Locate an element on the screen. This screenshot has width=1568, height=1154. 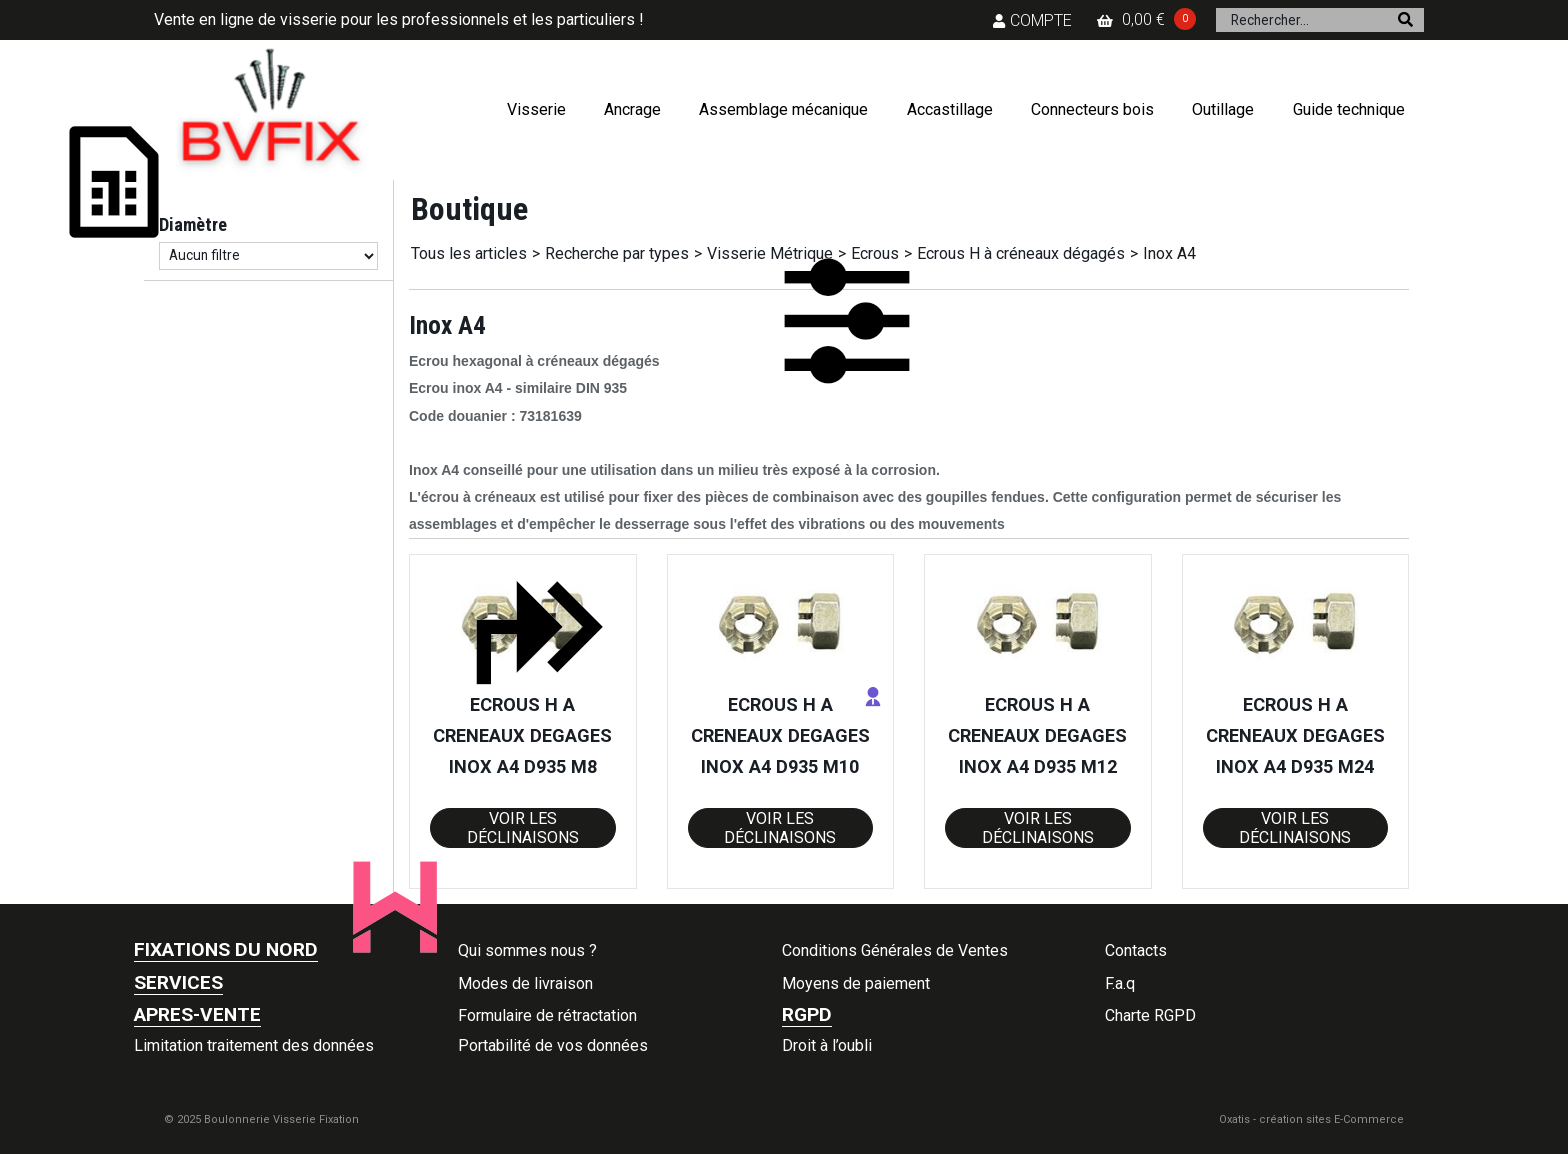
adjust audio or equalizer settings is located at coordinates (847, 321).